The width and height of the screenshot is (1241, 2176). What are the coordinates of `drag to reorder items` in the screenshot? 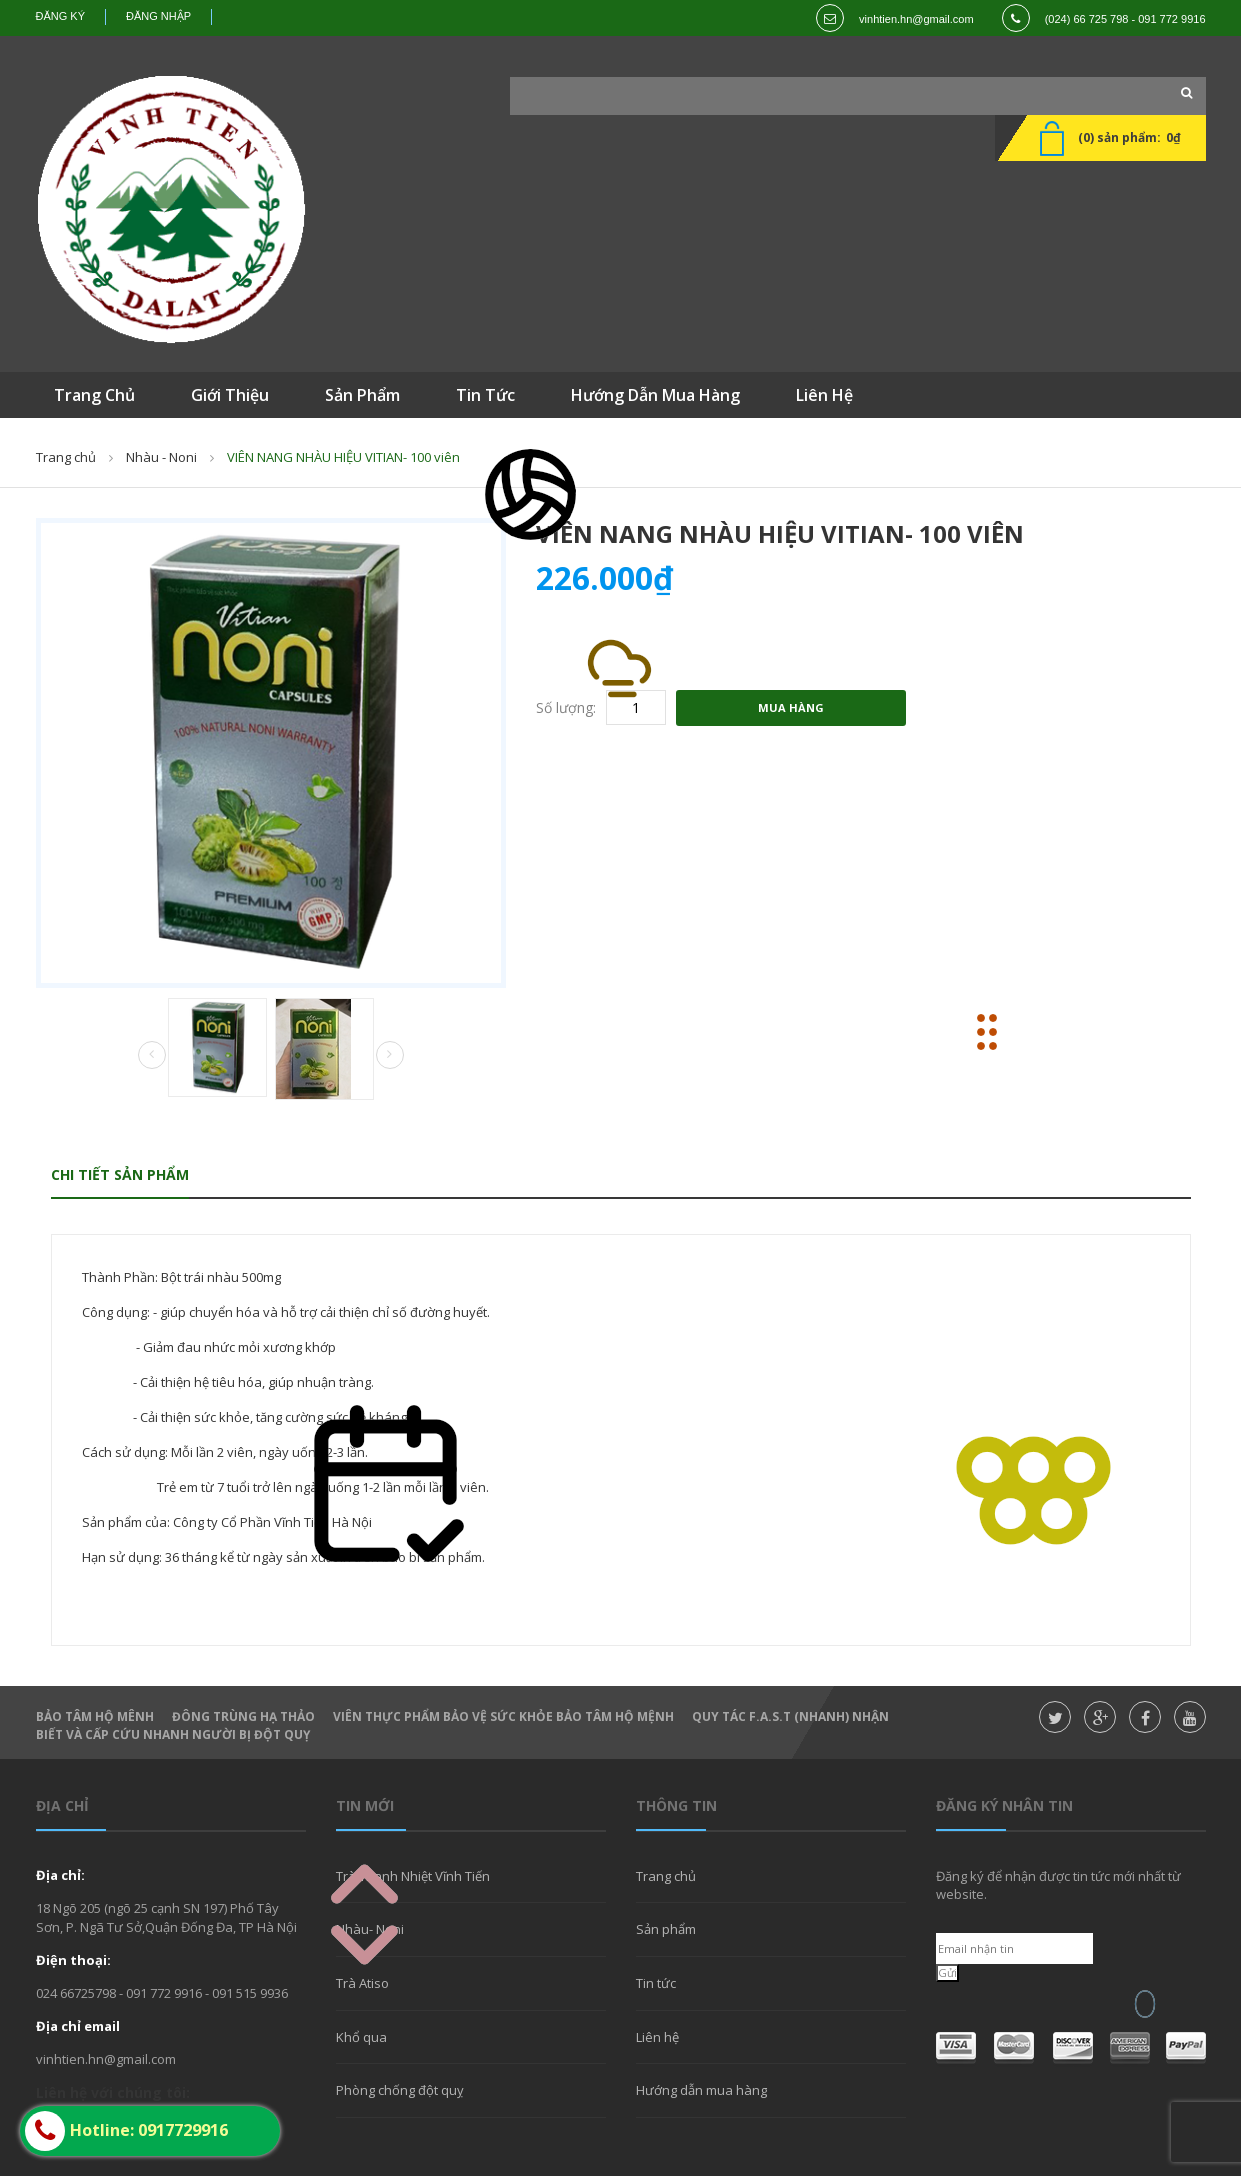 It's located at (987, 1032).